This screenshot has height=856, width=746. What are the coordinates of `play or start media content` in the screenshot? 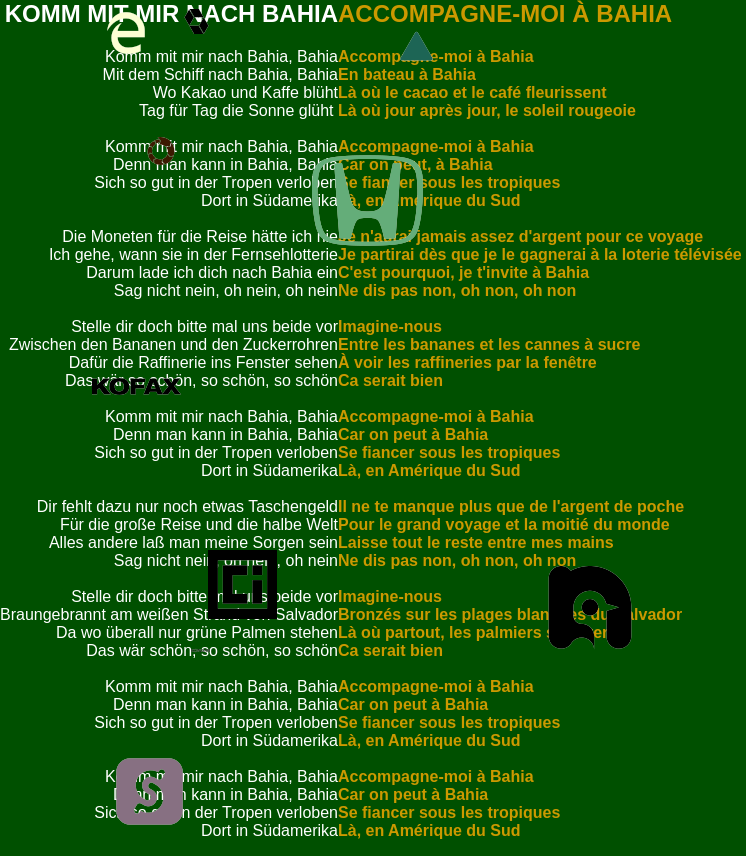 It's located at (416, 46).